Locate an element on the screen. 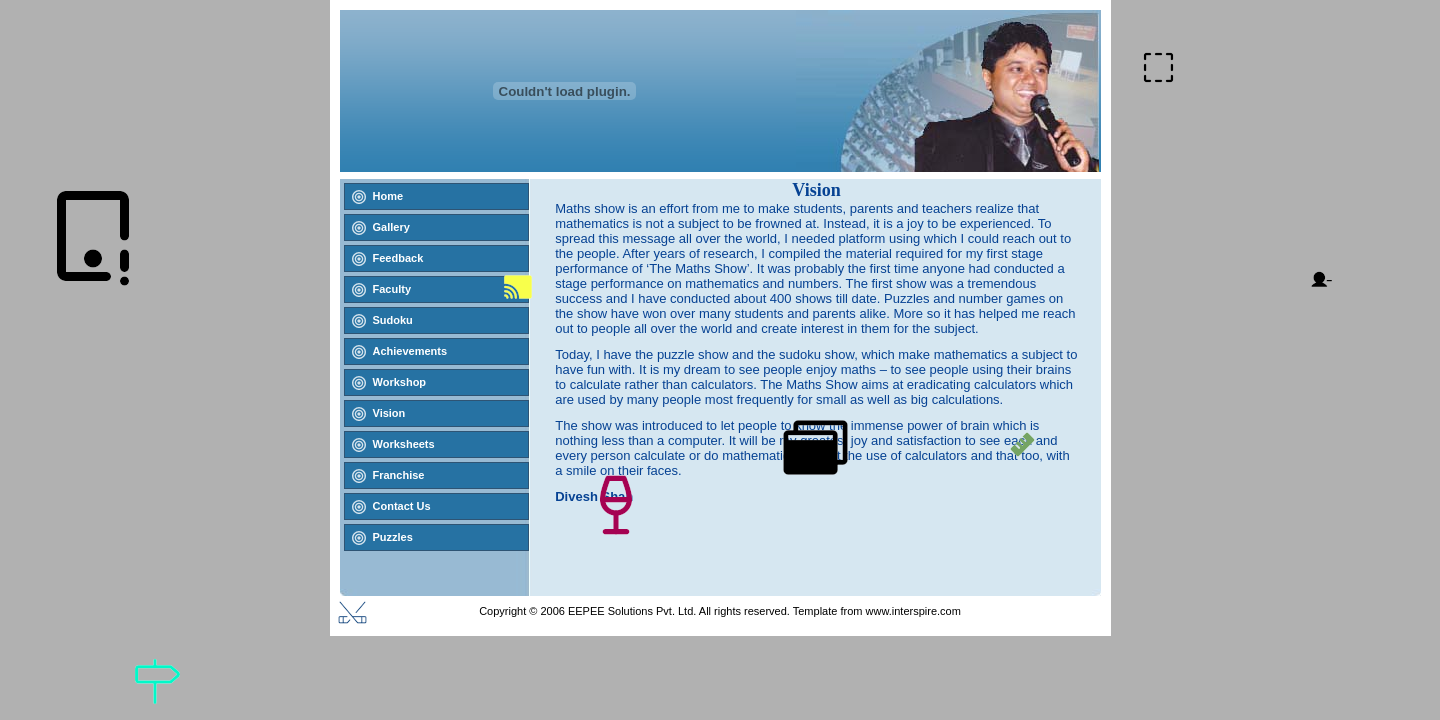 This screenshot has width=1440, height=720. view hockey scores or game updates is located at coordinates (352, 612).